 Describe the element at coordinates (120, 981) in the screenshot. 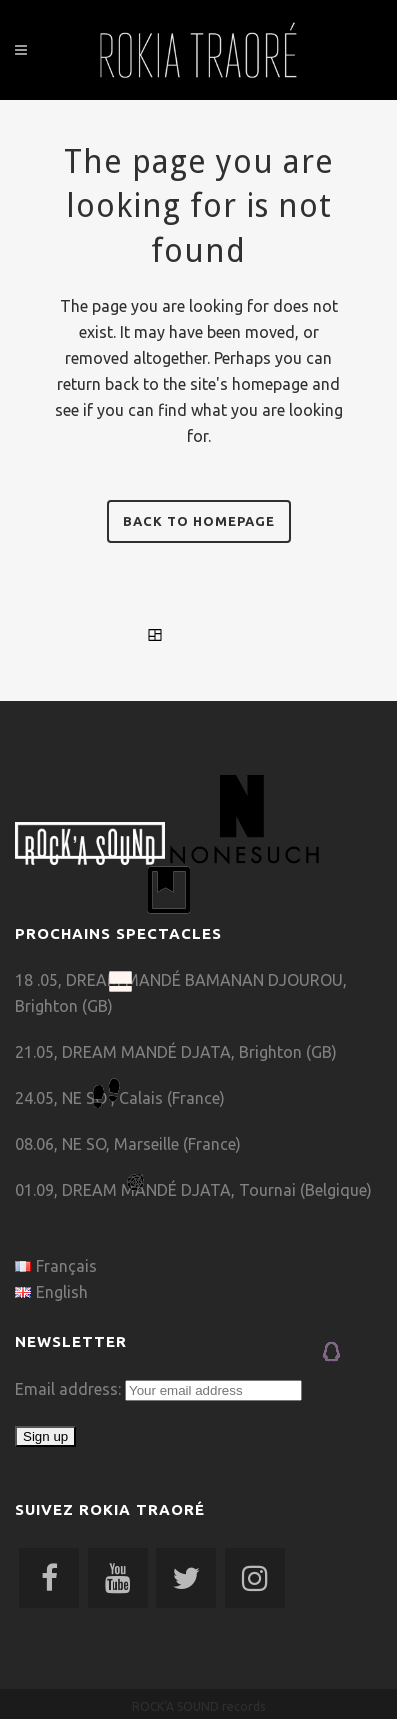

I see `switch to bottom panel layout` at that location.